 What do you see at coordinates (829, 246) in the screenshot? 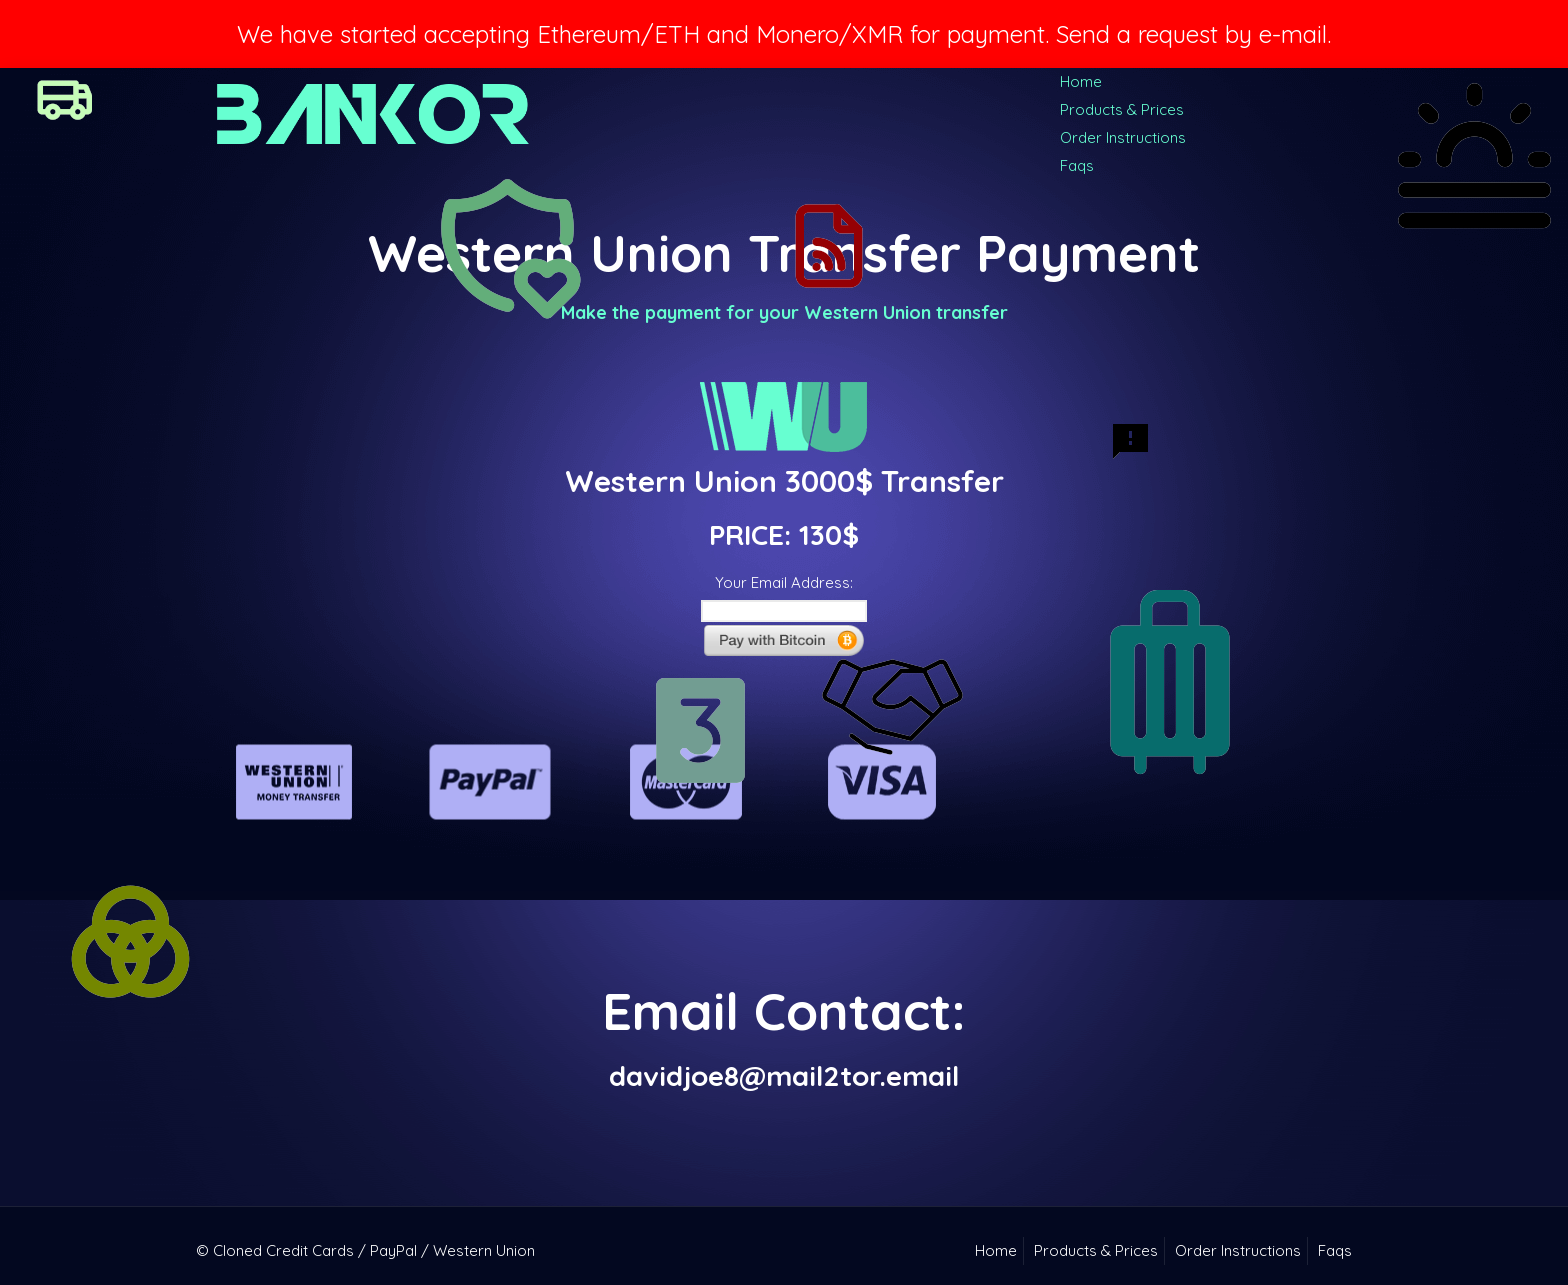
I see `view or manage RSS feed file` at bounding box center [829, 246].